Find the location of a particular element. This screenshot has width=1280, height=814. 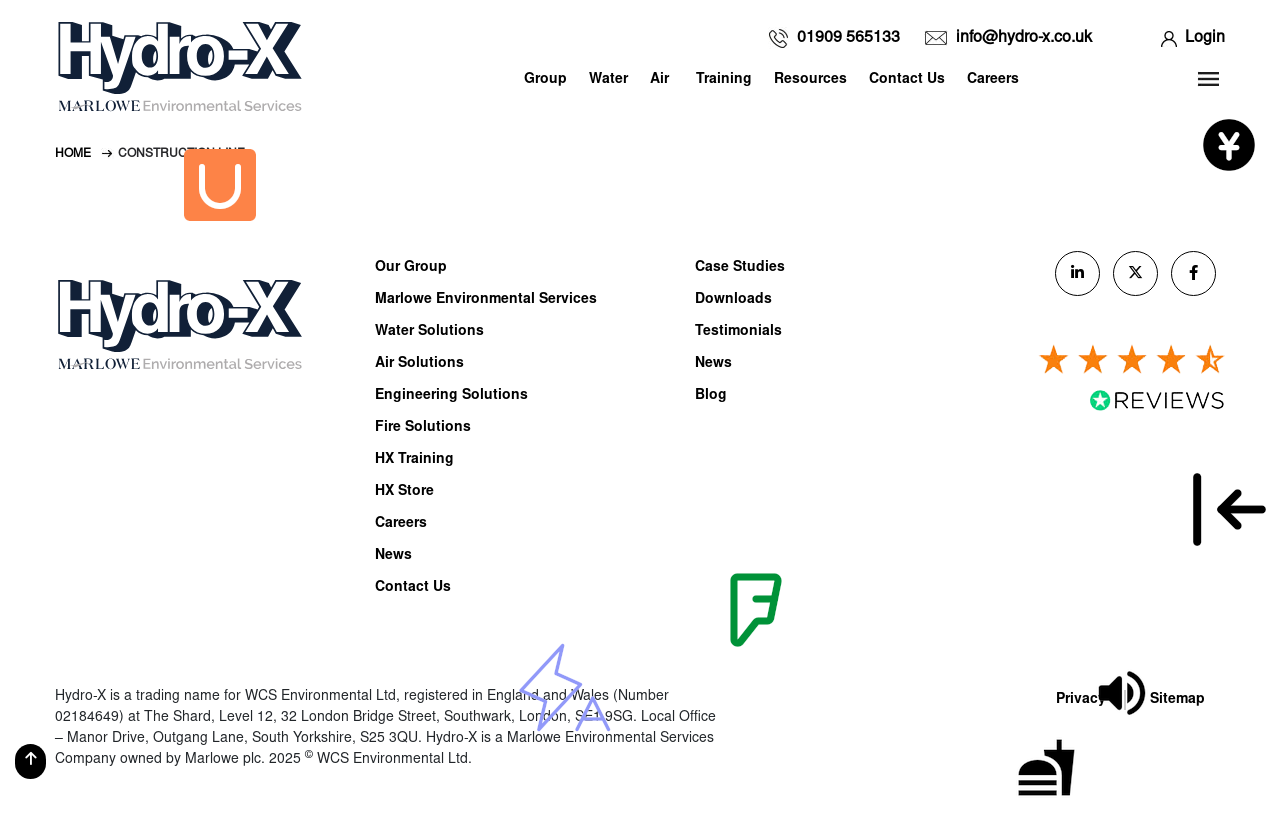

toggle auto-flash mode for camera is located at coordinates (563, 691).